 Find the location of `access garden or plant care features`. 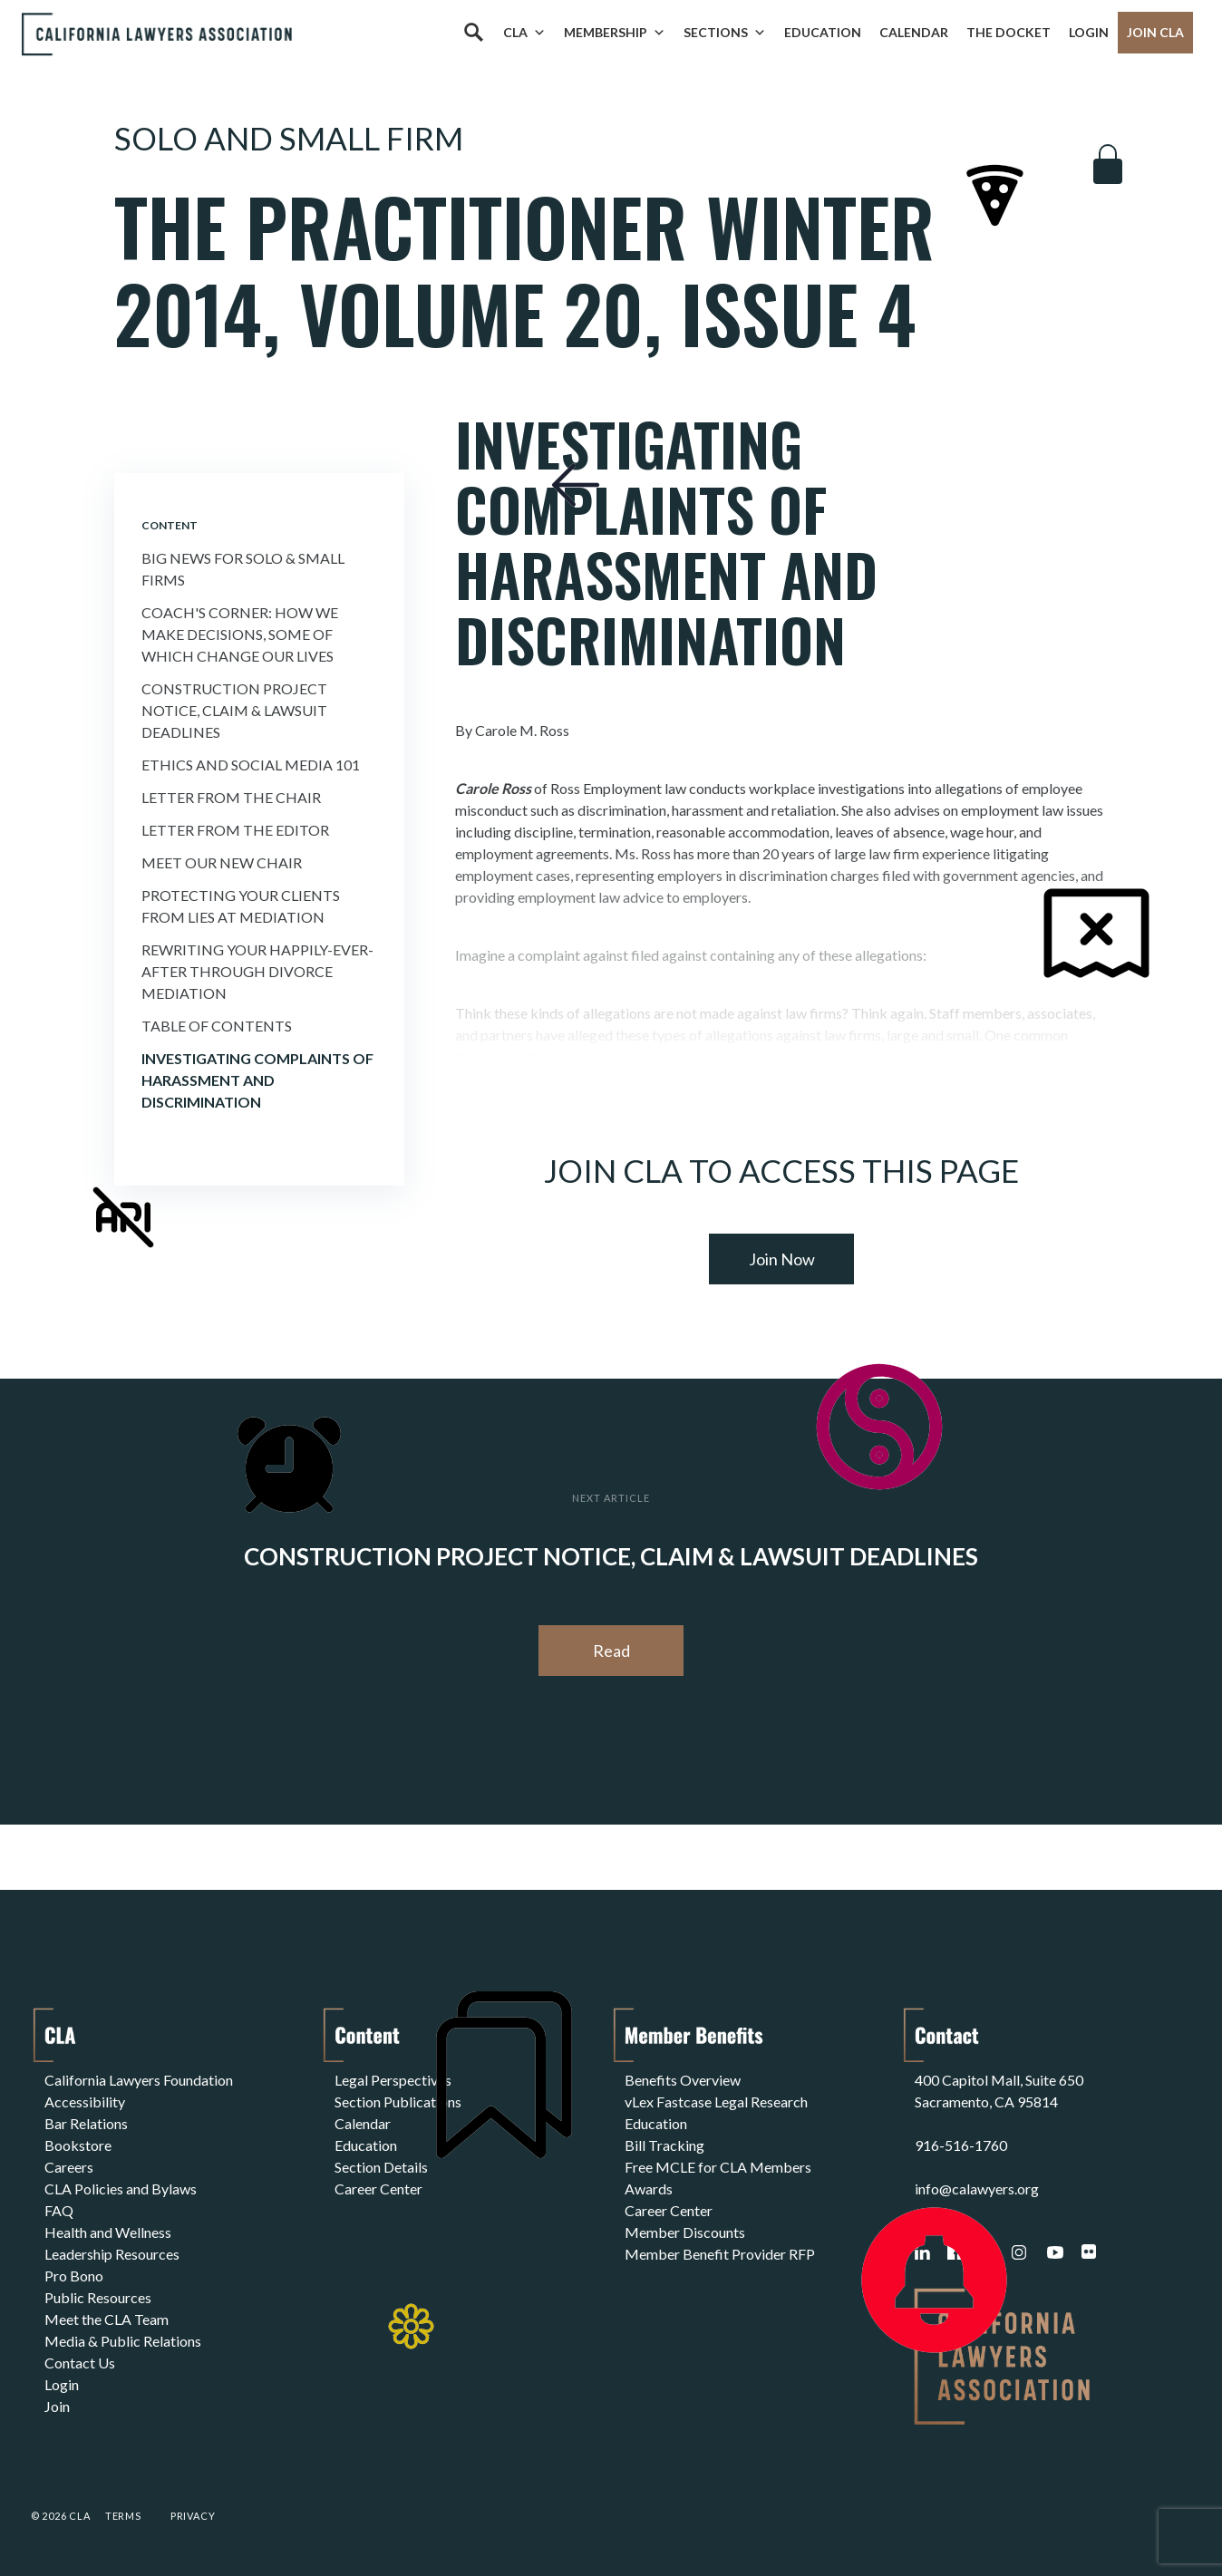

access garden or plant care features is located at coordinates (411, 2326).